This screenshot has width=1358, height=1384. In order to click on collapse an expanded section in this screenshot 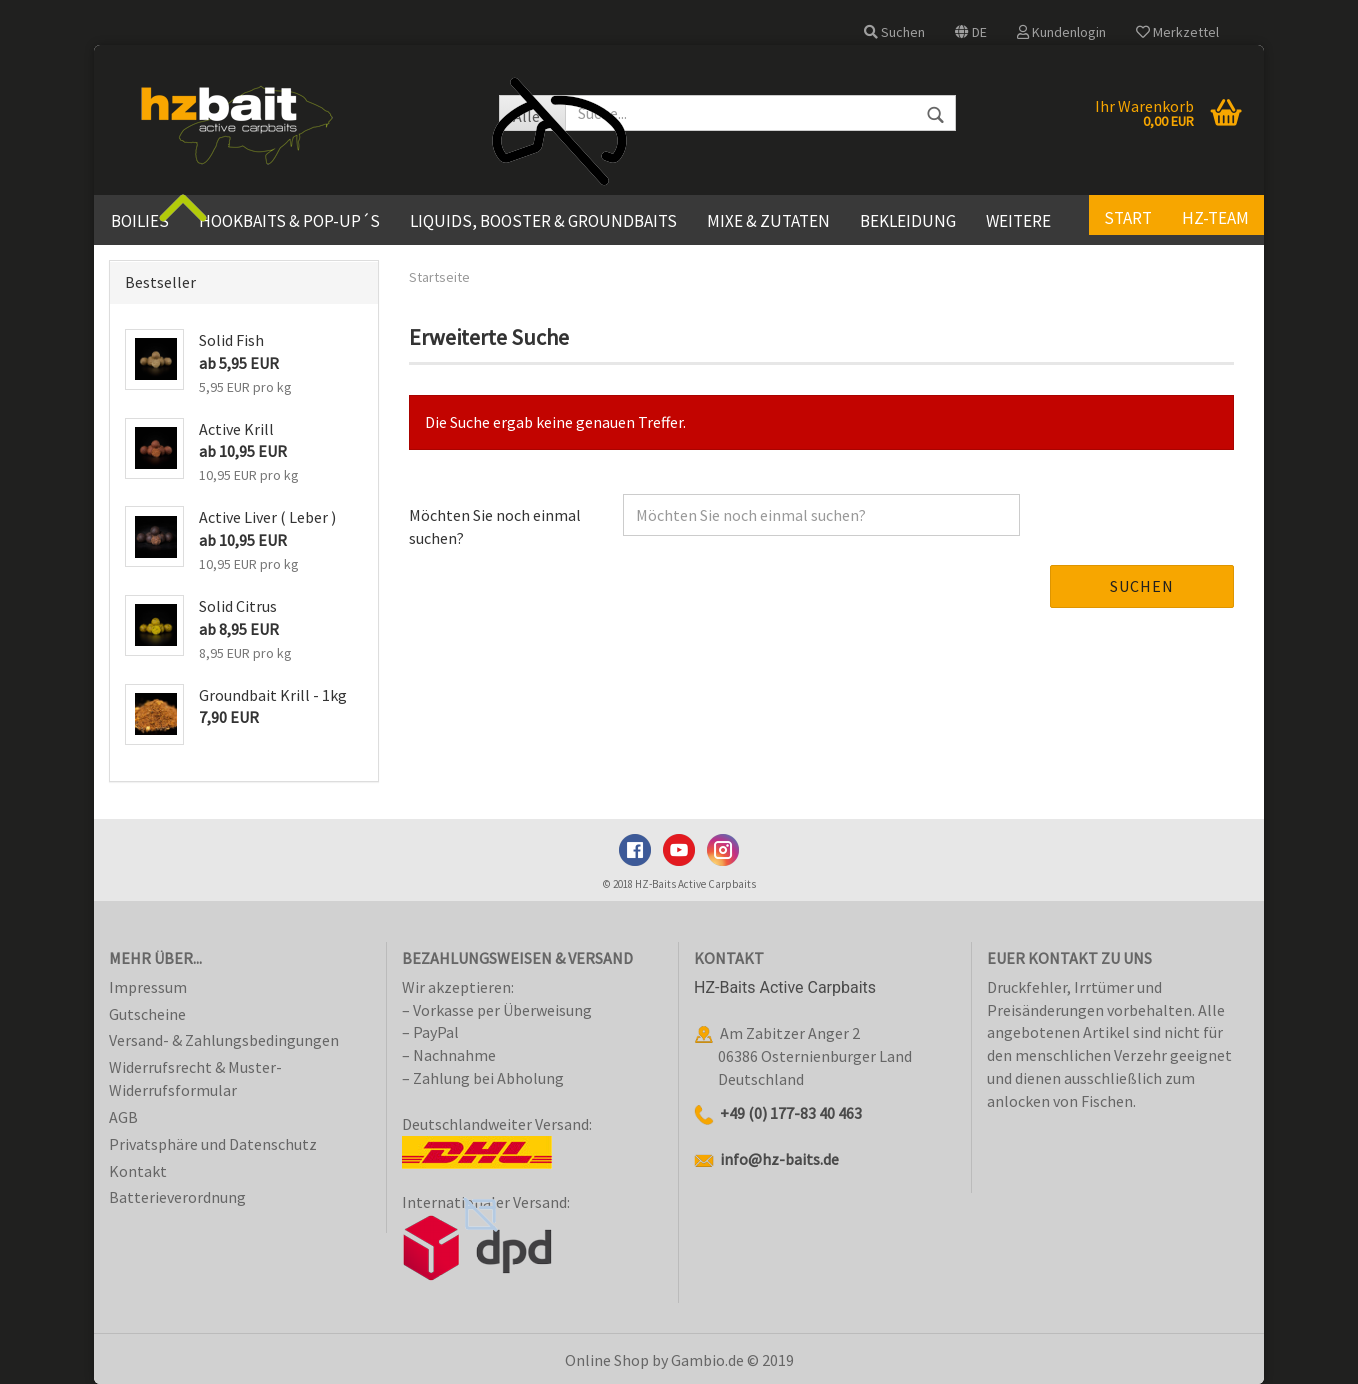, I will do `click(183, 208)`.